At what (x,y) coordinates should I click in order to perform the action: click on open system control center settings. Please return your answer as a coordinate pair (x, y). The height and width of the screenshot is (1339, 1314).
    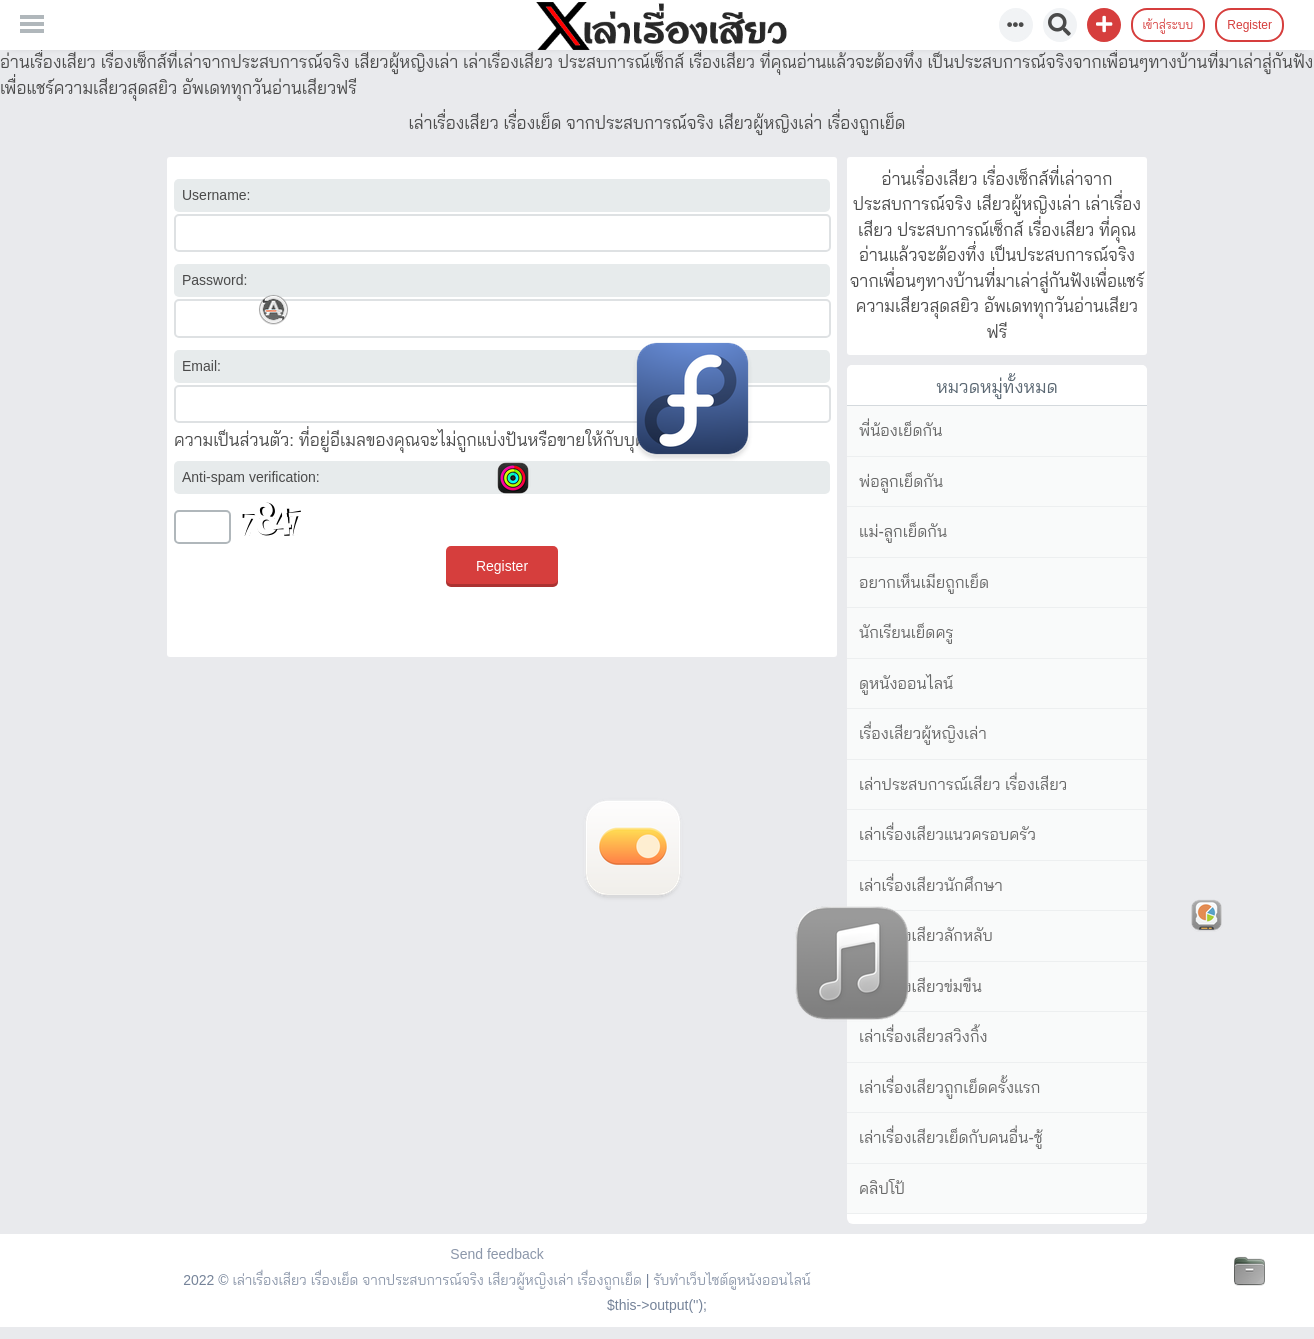
    Looking at the image, I should click on (633, 848).